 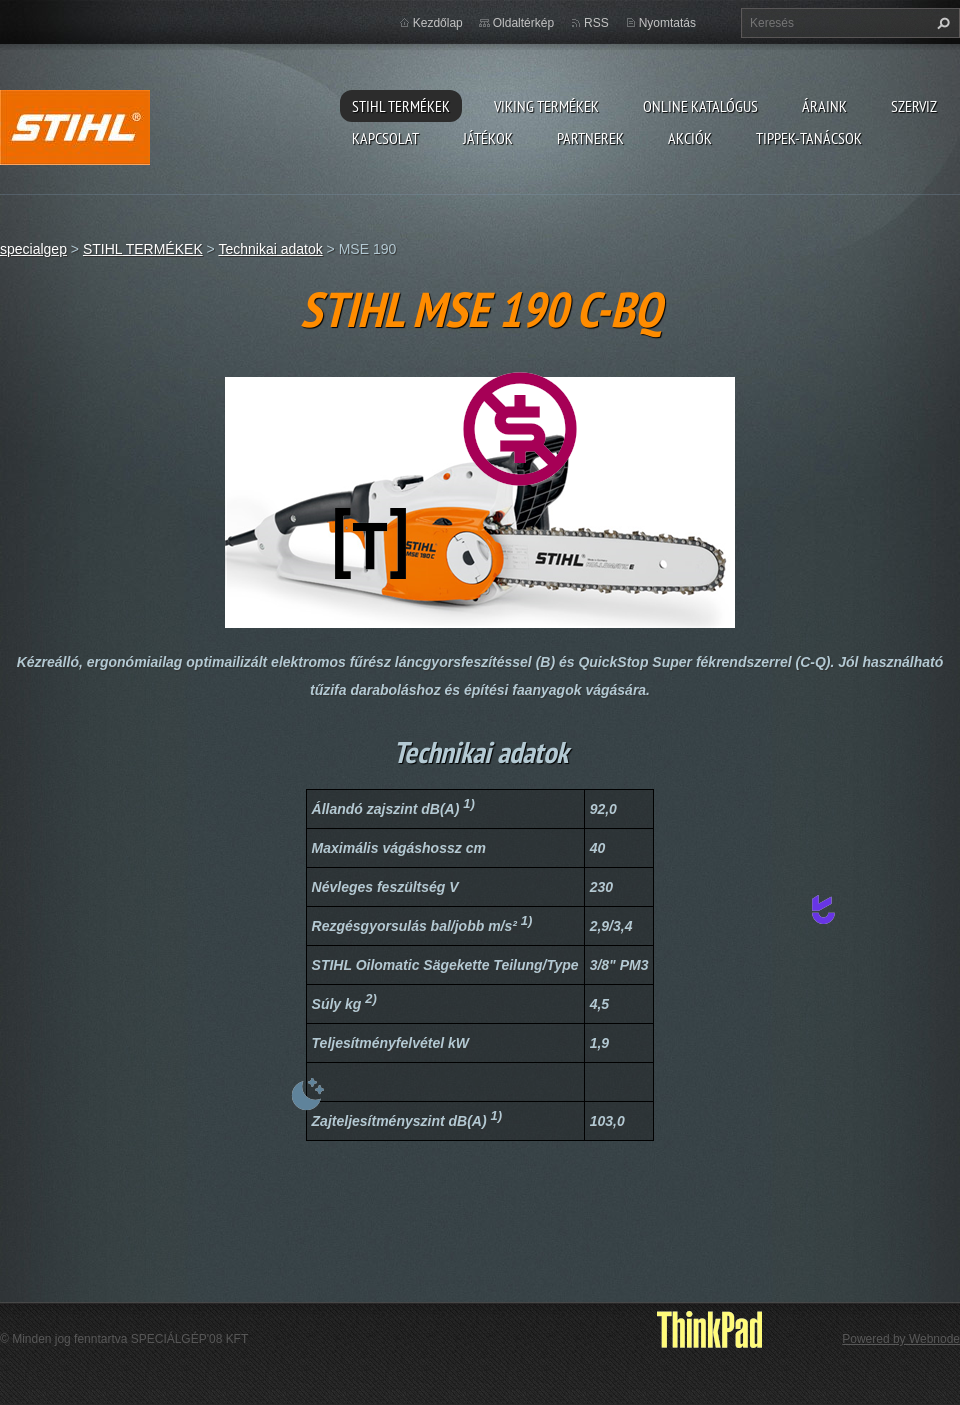 What do you see at coordinates (709, 1329) in the screenshot?
I see `ThinkPad brand logo` at bounding box center [709, 1329].